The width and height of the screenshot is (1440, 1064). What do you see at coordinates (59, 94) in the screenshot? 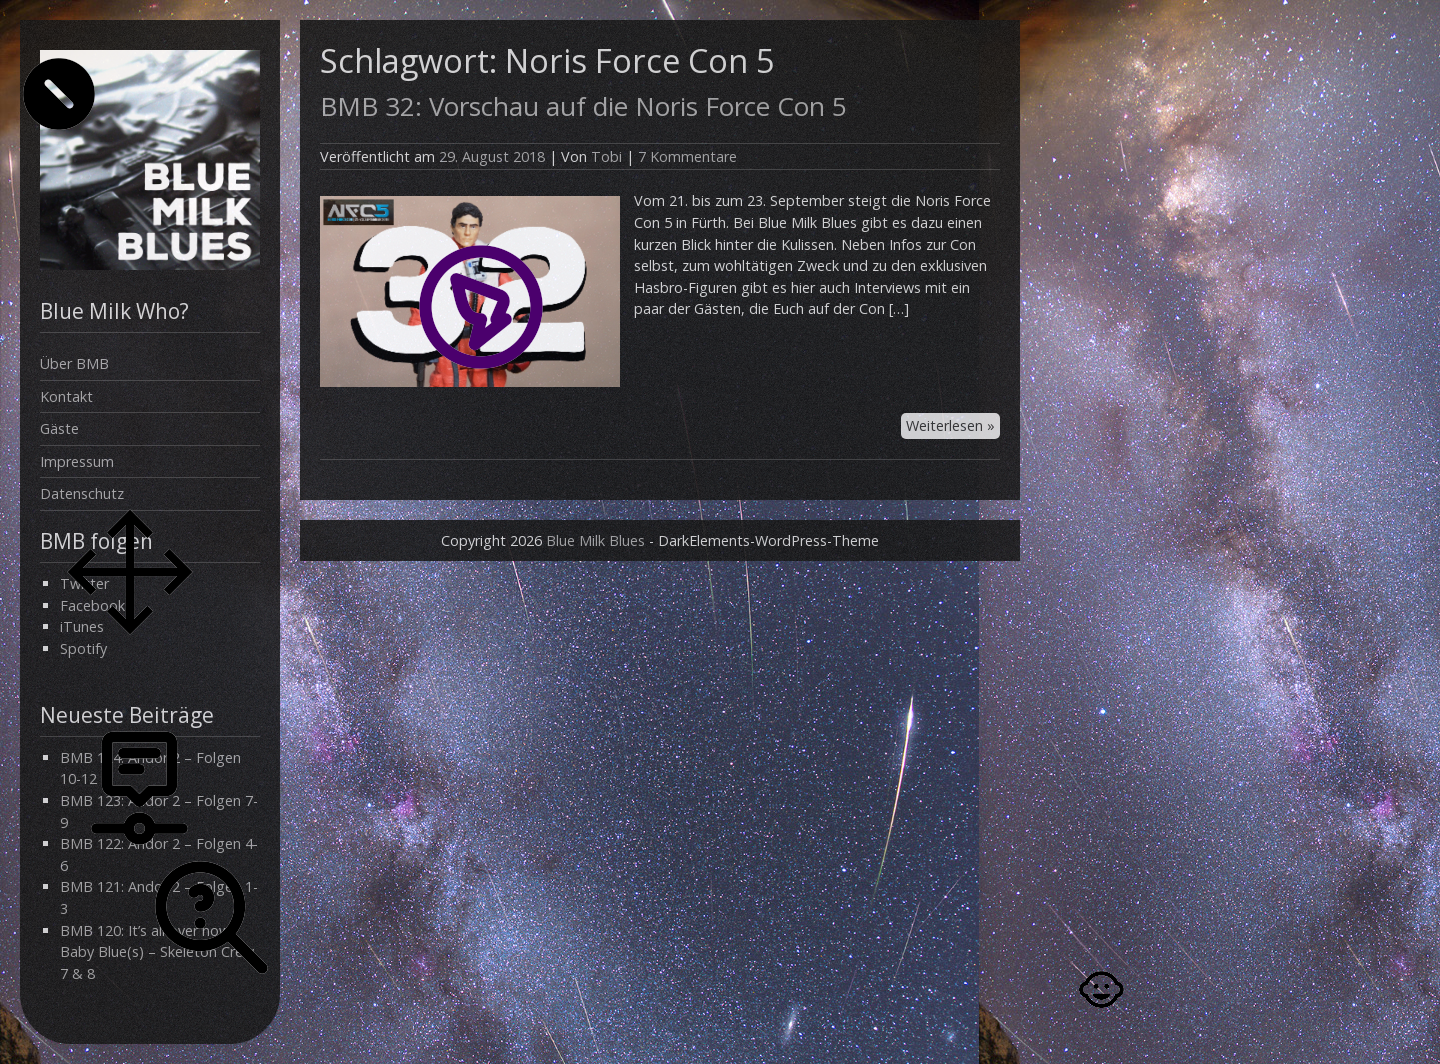
I see `indicates a prohibited or forbidden action` at bounding box center [59, 94].